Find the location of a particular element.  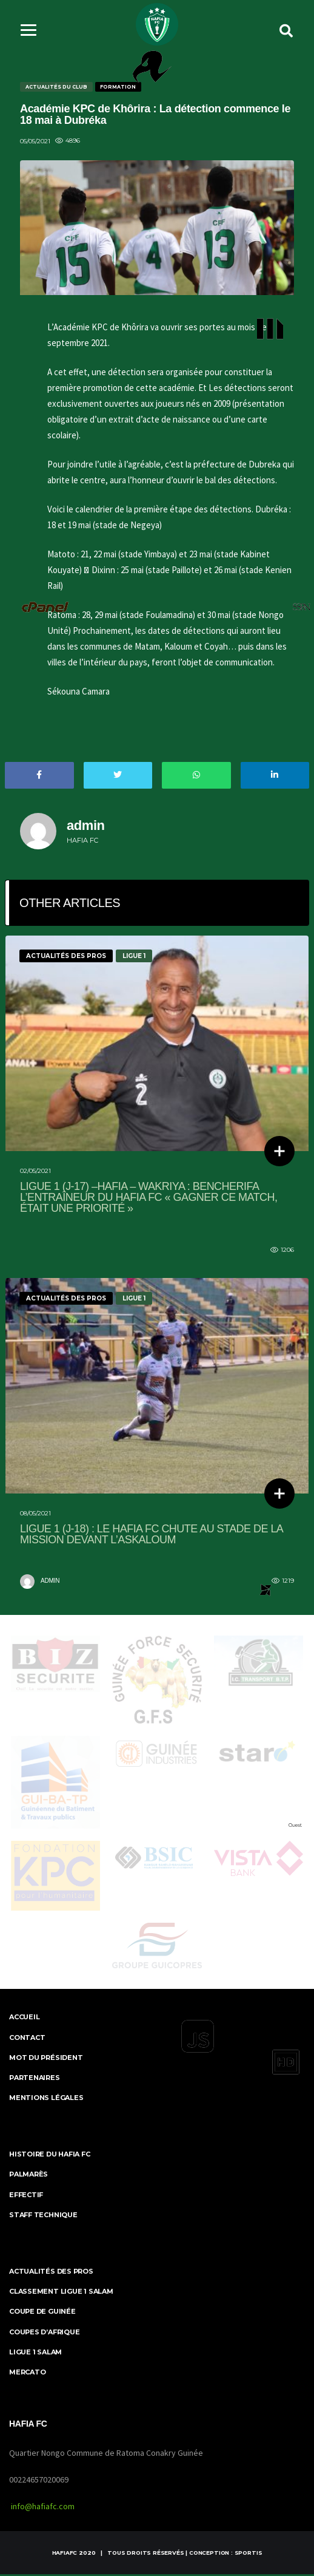

visit The Register technology news website is located at coordinates (152, 67).